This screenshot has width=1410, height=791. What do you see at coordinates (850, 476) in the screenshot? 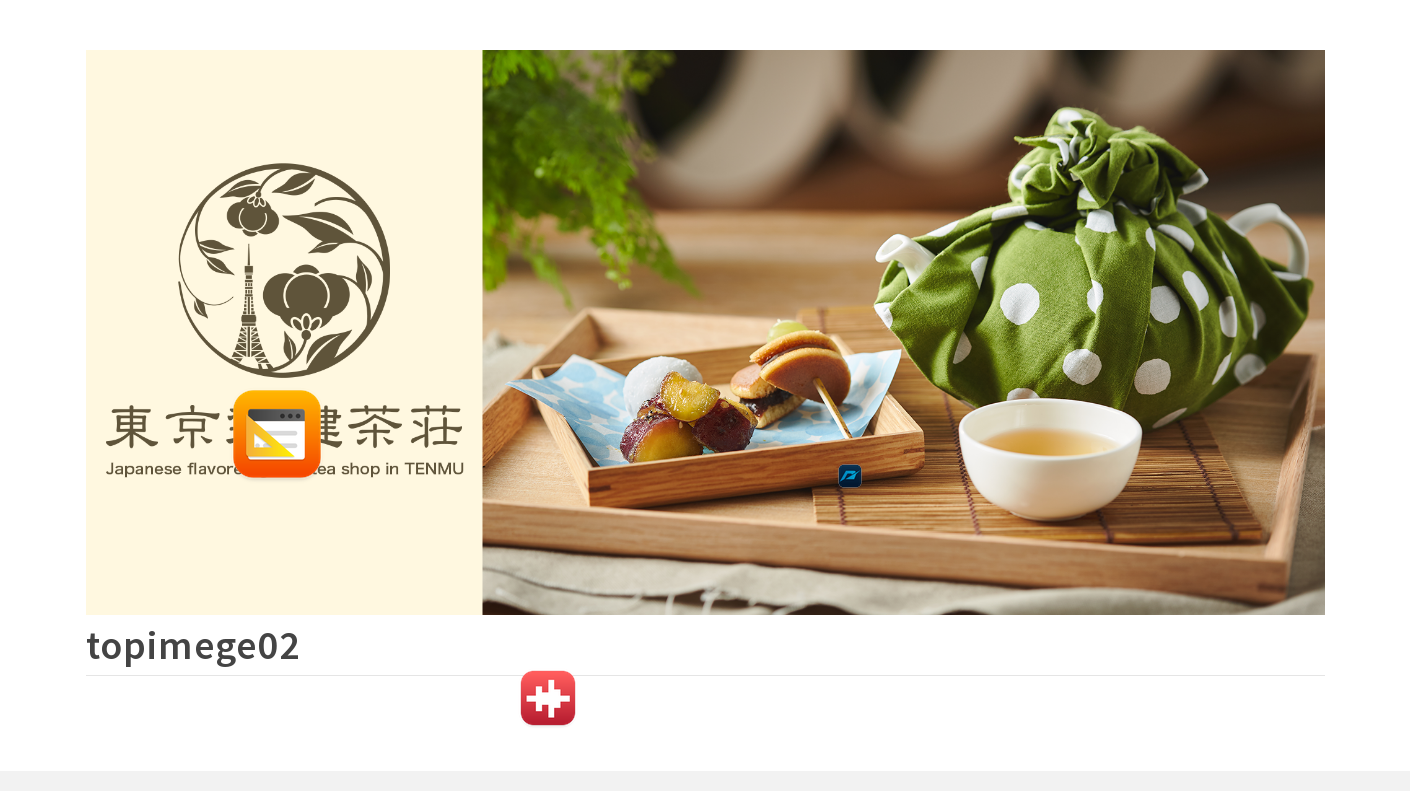
I see `launch need for speed racing game` at bounding box center [850, 476].